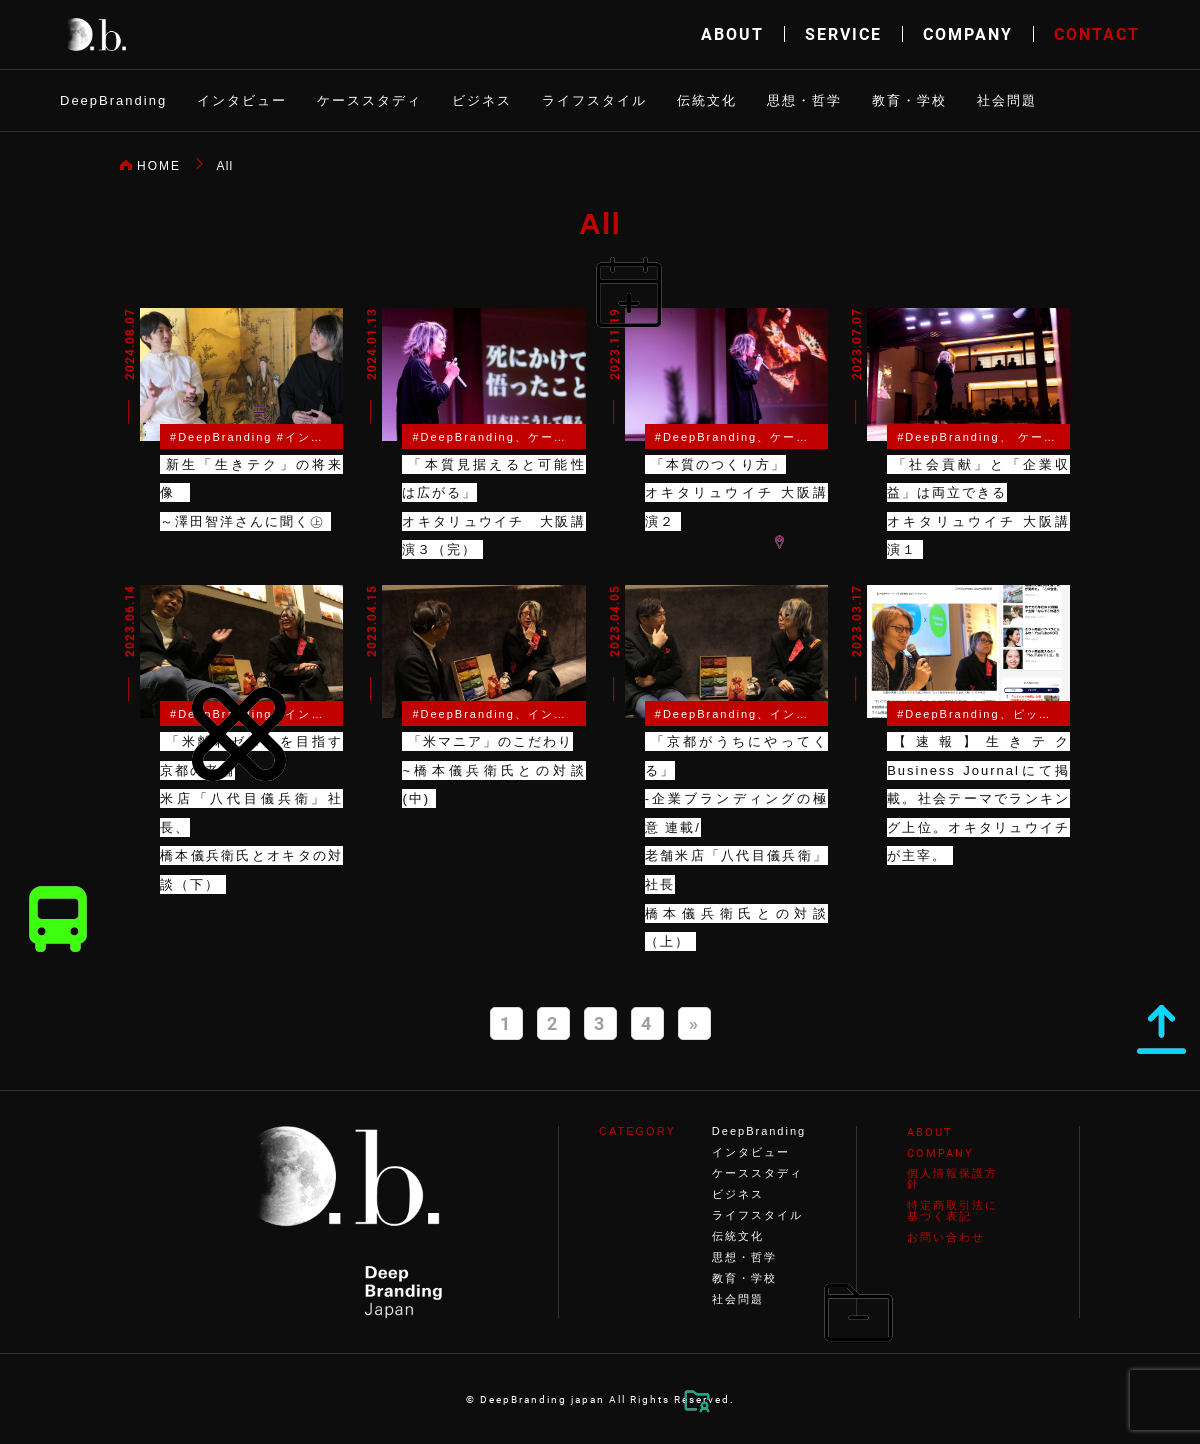 This screenshot has height=1444, width=1200. I want to click on access user profile folder, so click(697, 1400).